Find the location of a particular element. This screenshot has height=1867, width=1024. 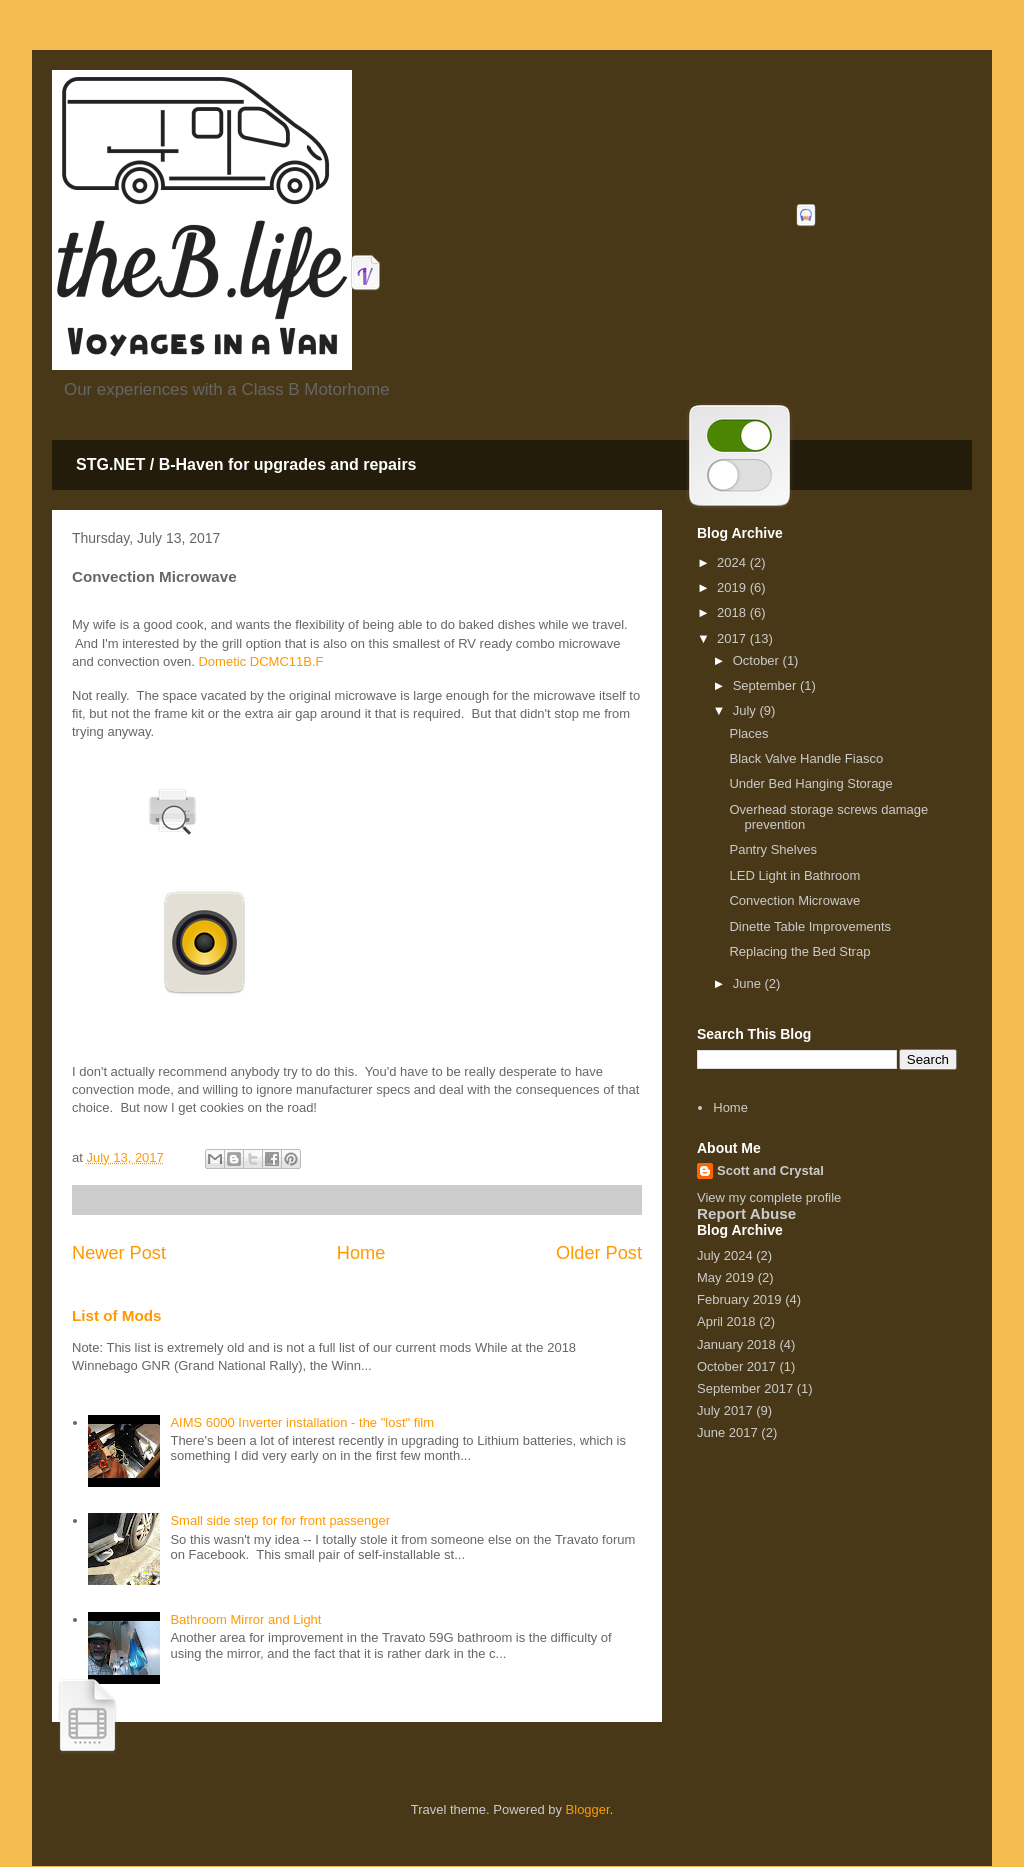

open an audacity project file is located at coordinates (806, 215).